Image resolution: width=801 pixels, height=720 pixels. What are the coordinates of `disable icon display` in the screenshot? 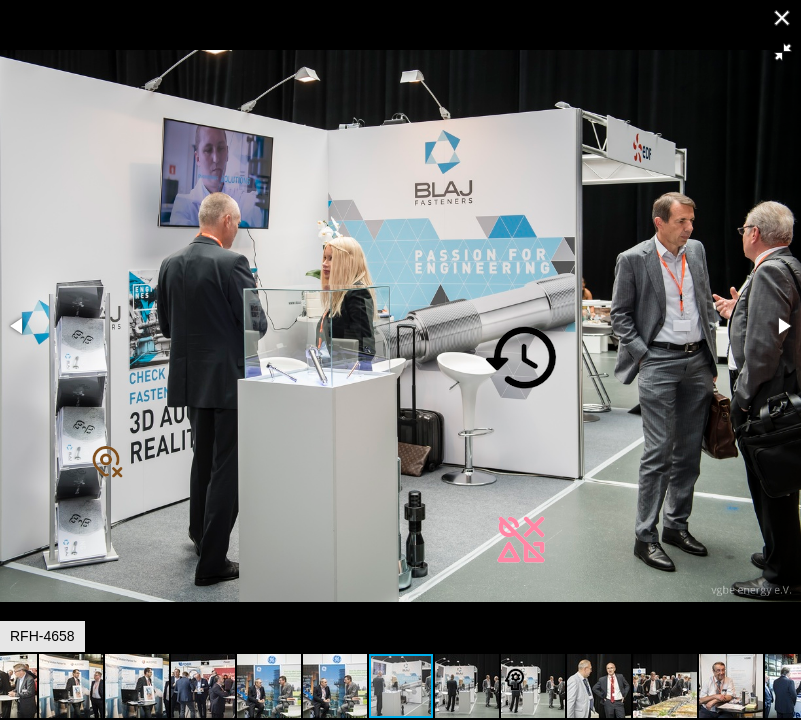 It's located at (521, 539).